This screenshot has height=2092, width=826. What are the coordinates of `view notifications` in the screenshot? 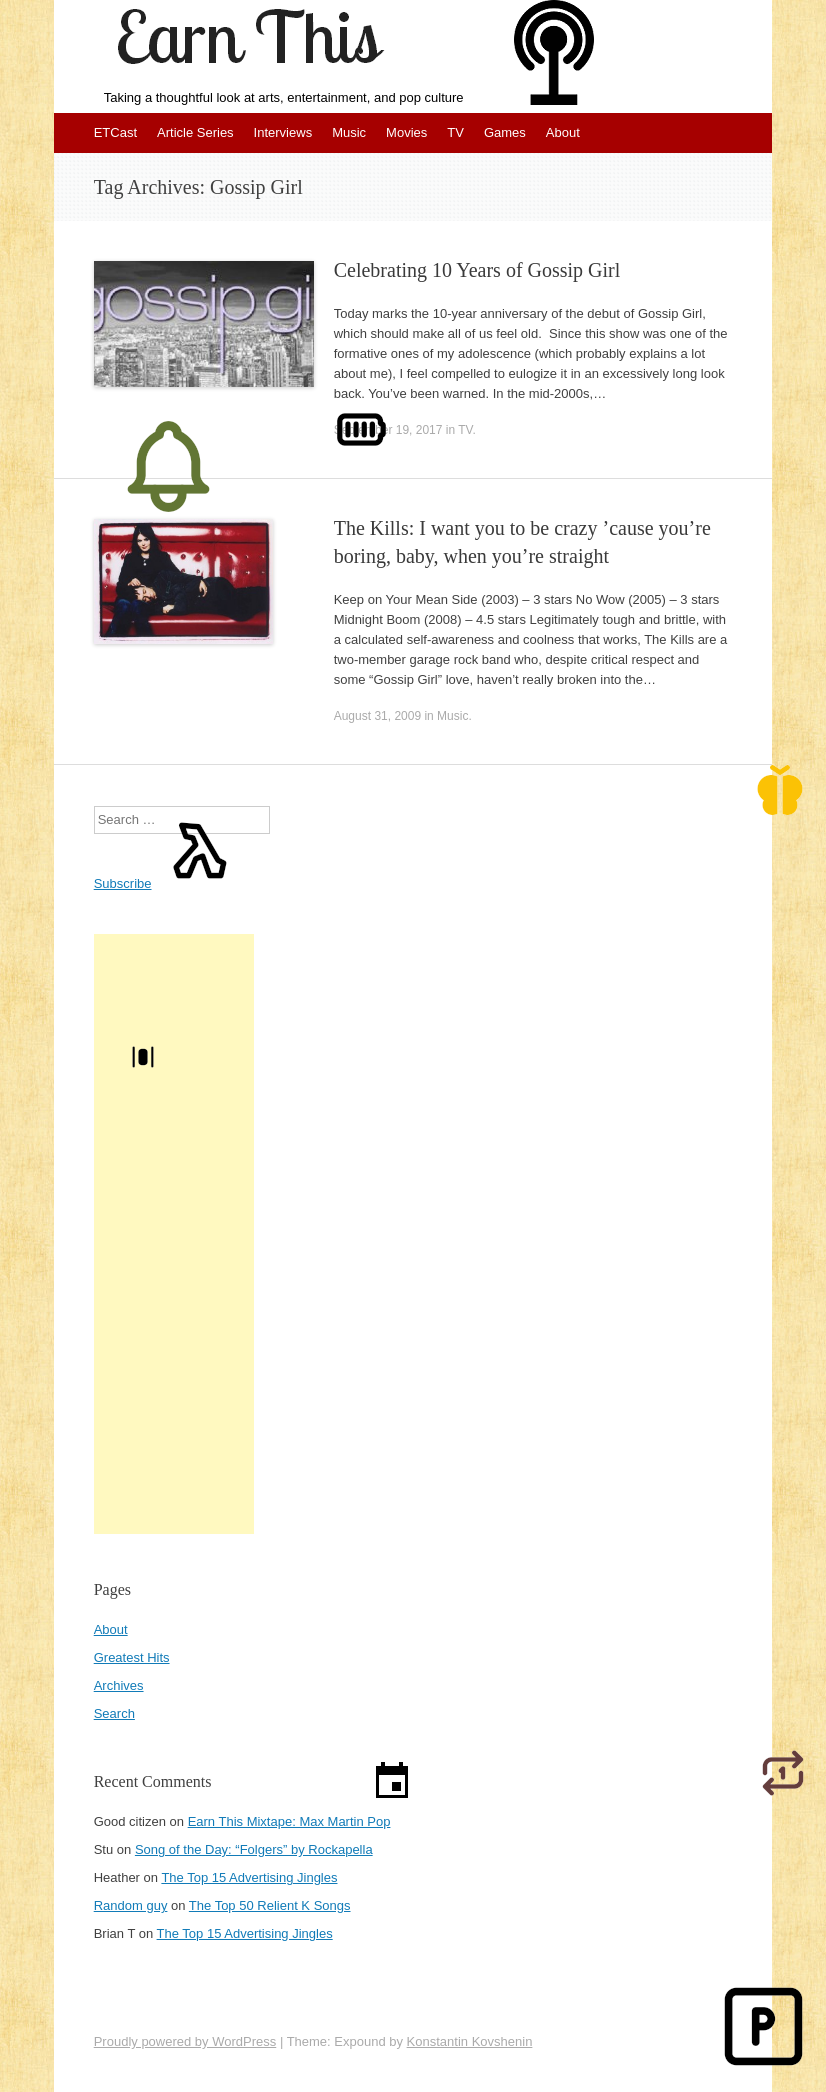 It's located at (168, 466).